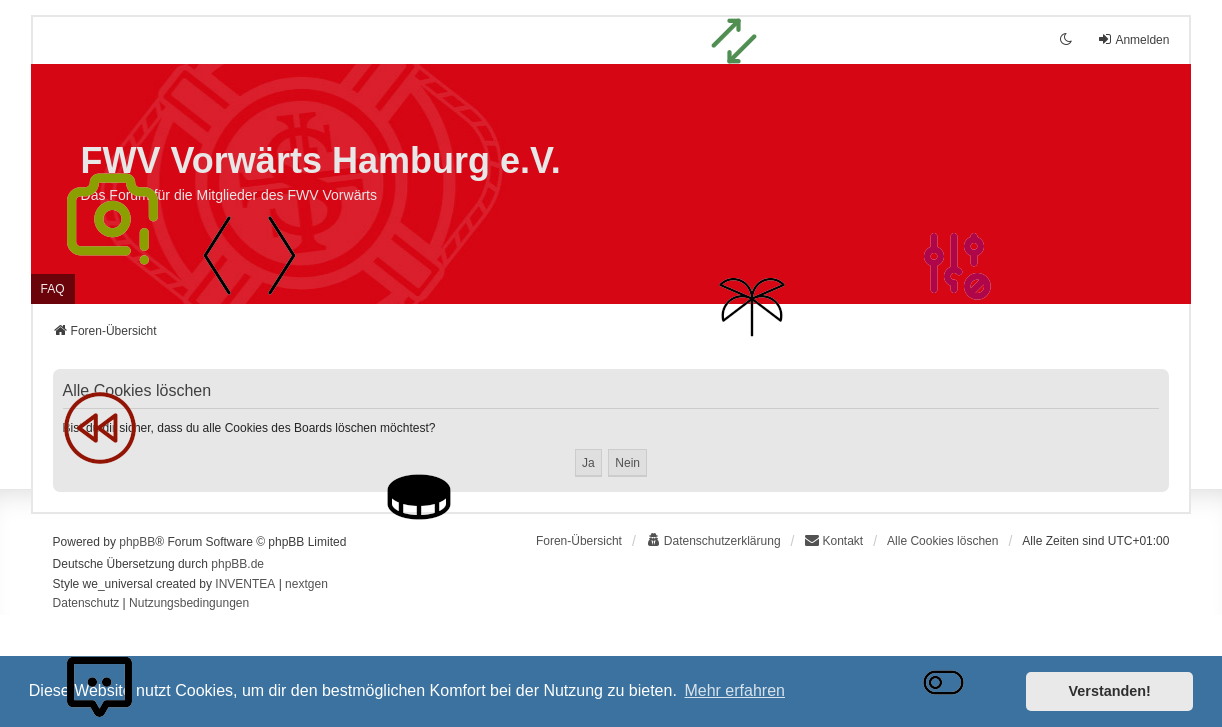 The width and height of the screenshot is (1222, 727). I want to click on resize element diagonally, so click(734, 41).